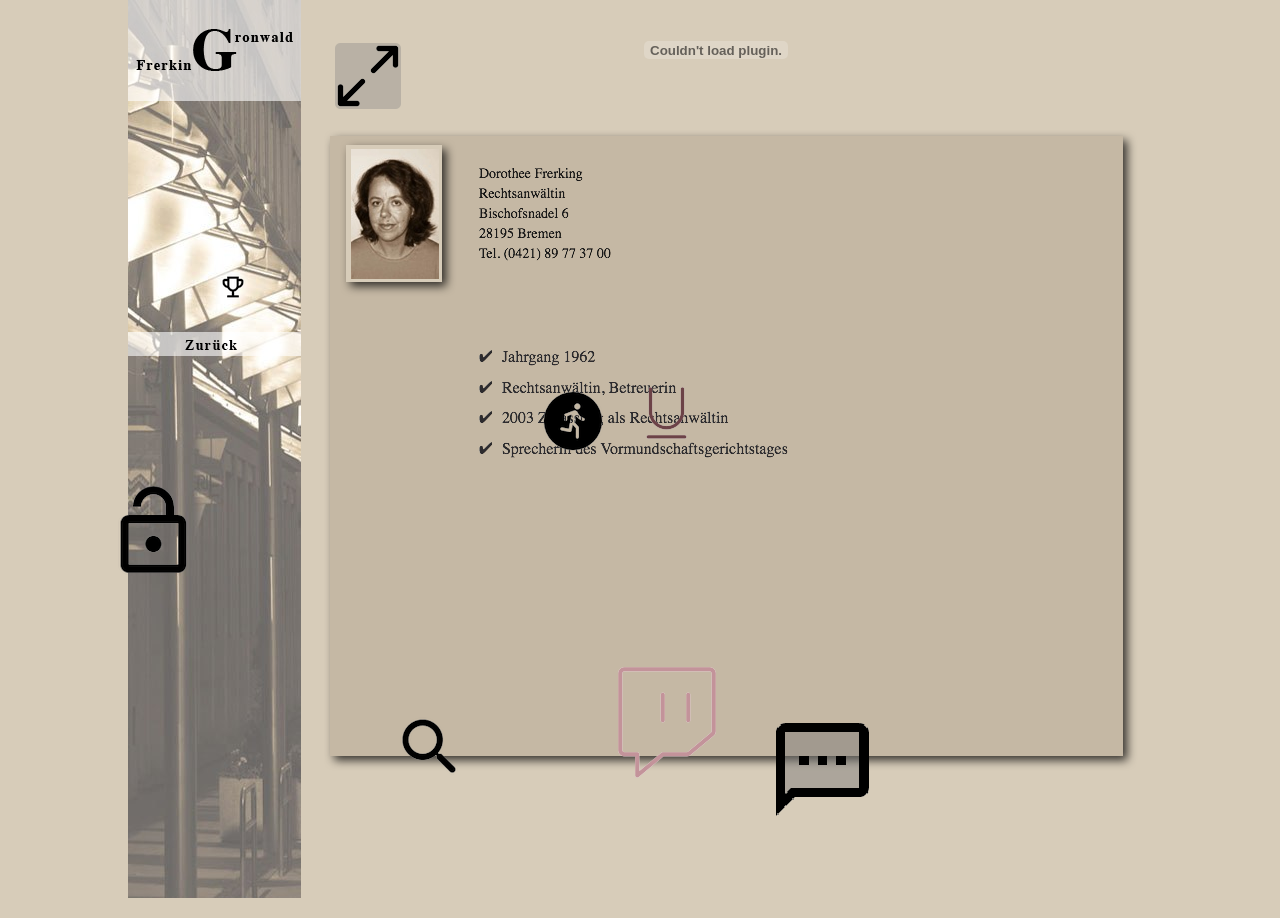  Describe the element at coordinates (667, 716) in the screenshot. I see `open the Twitch app` at that location.